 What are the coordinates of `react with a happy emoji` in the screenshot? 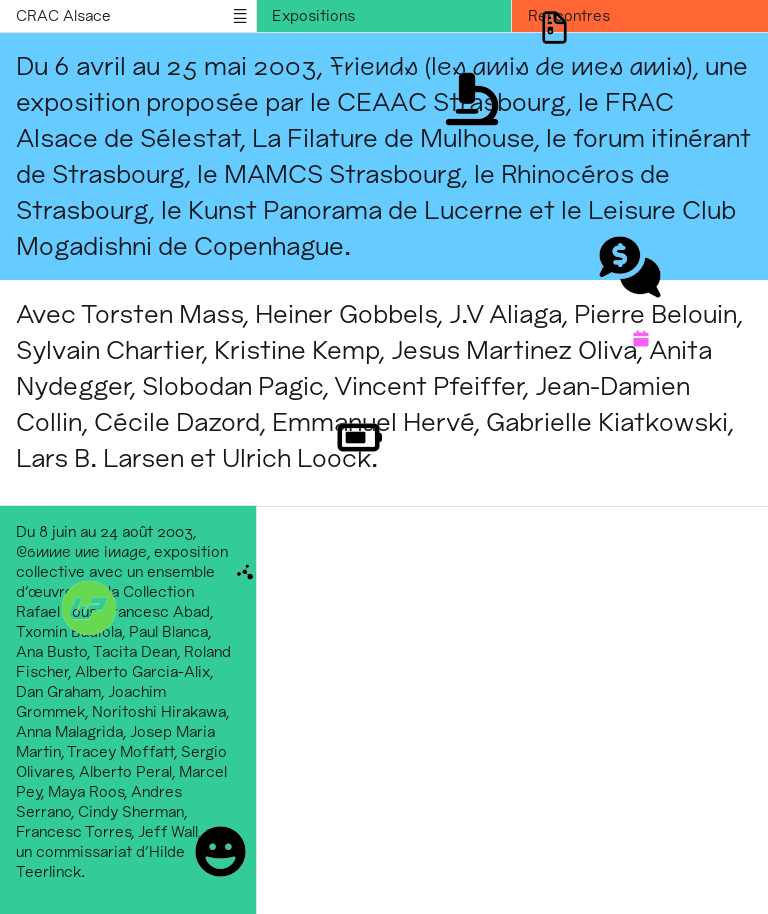 It's located at (220, 851).